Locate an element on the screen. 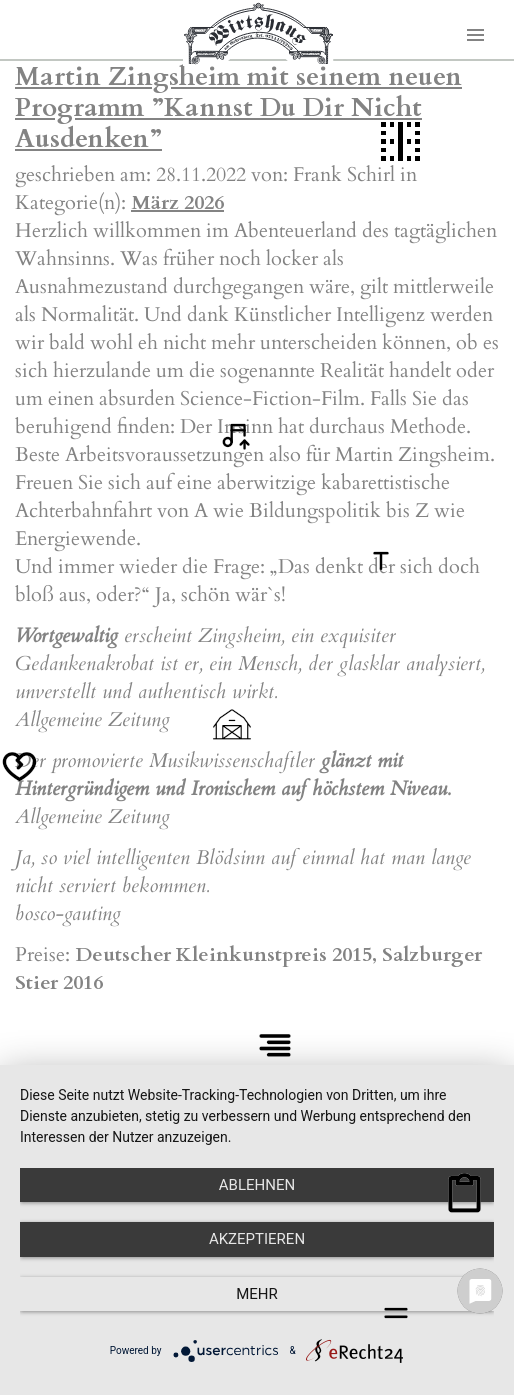  align text to the right is located at coordinates (275, 1046).